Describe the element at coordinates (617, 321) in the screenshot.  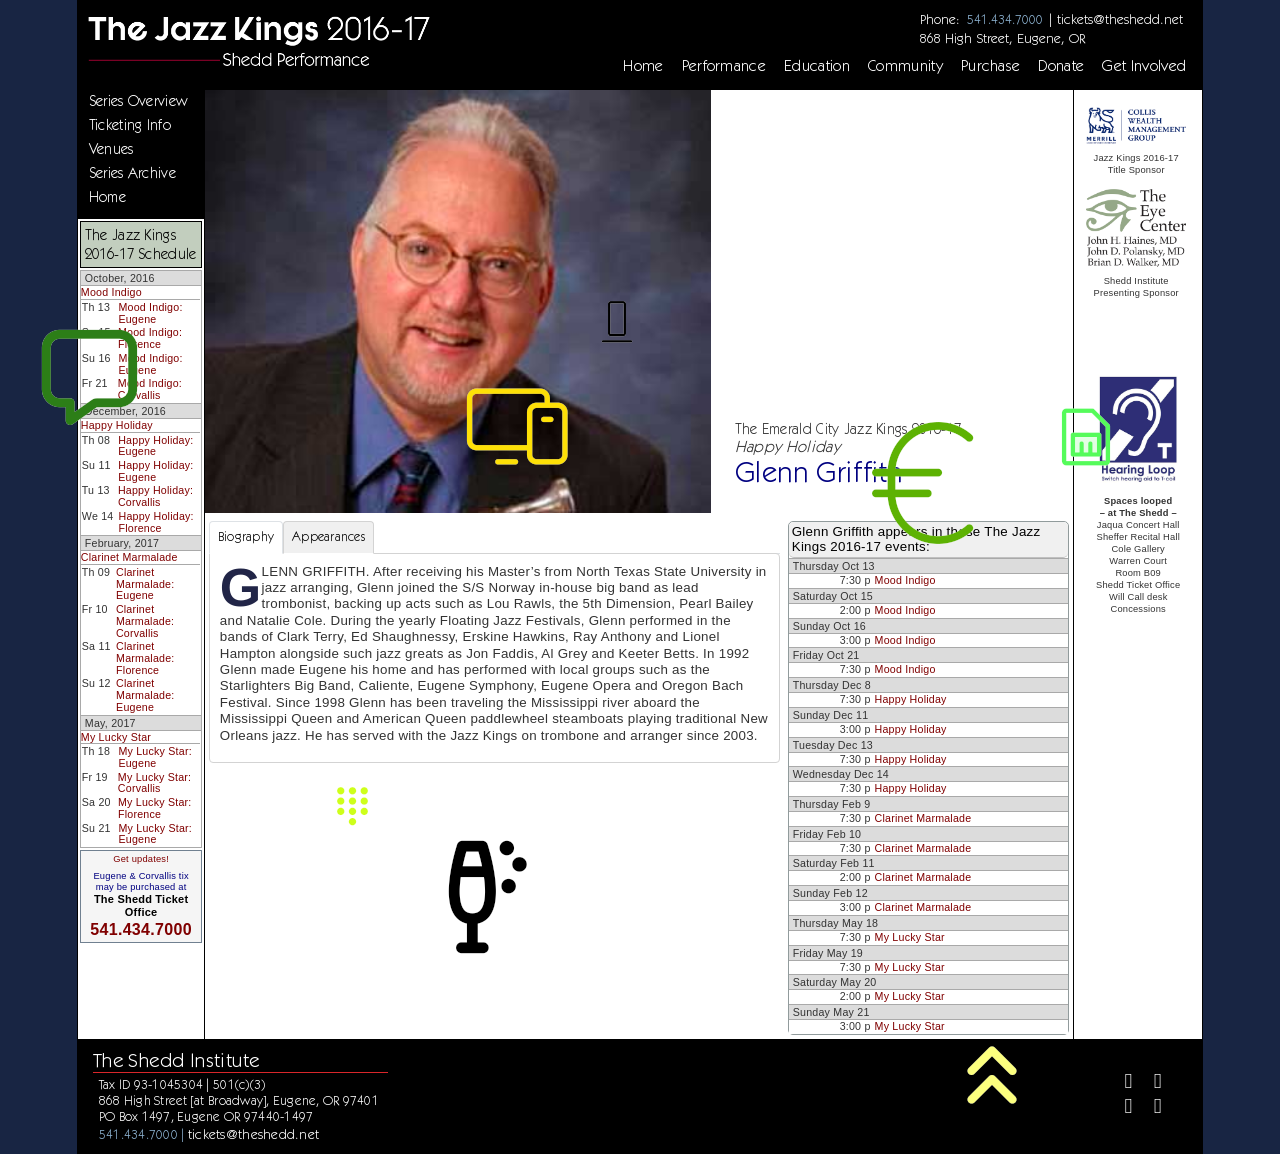
I see `align element to bottom edge` at that location.